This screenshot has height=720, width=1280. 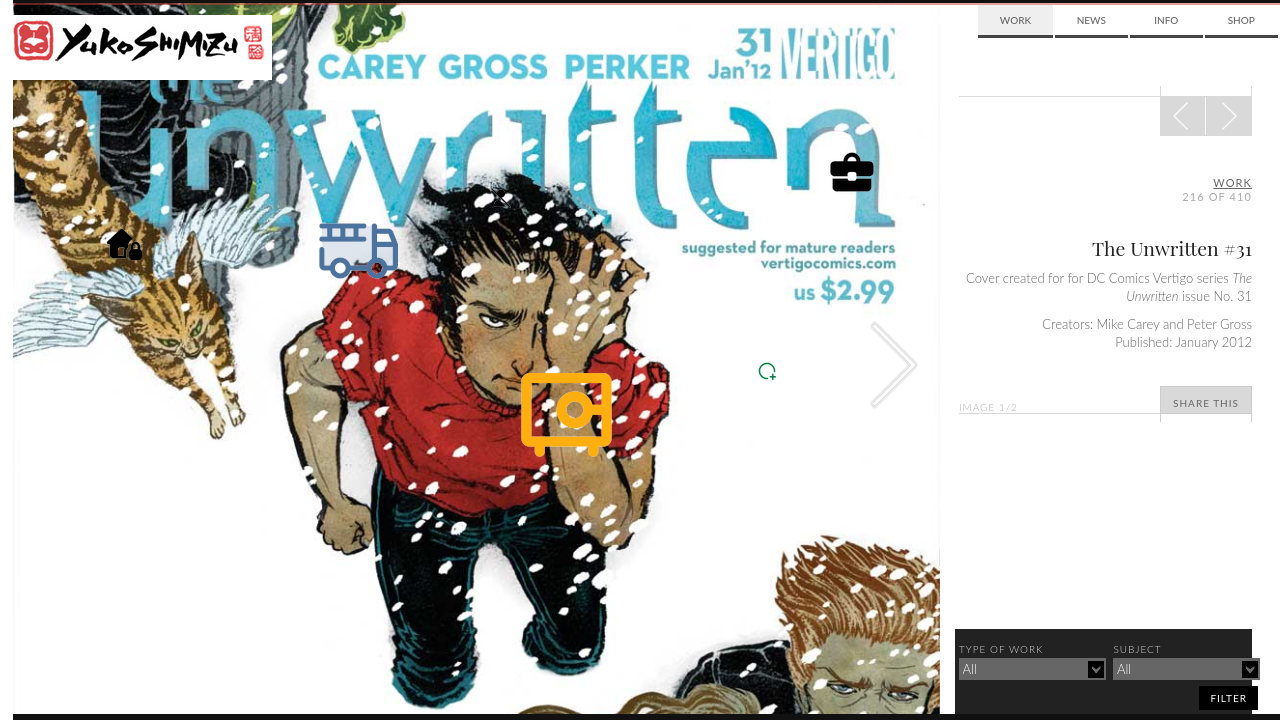 I want to click on access business or work-related features, so click(x=852, y=172).